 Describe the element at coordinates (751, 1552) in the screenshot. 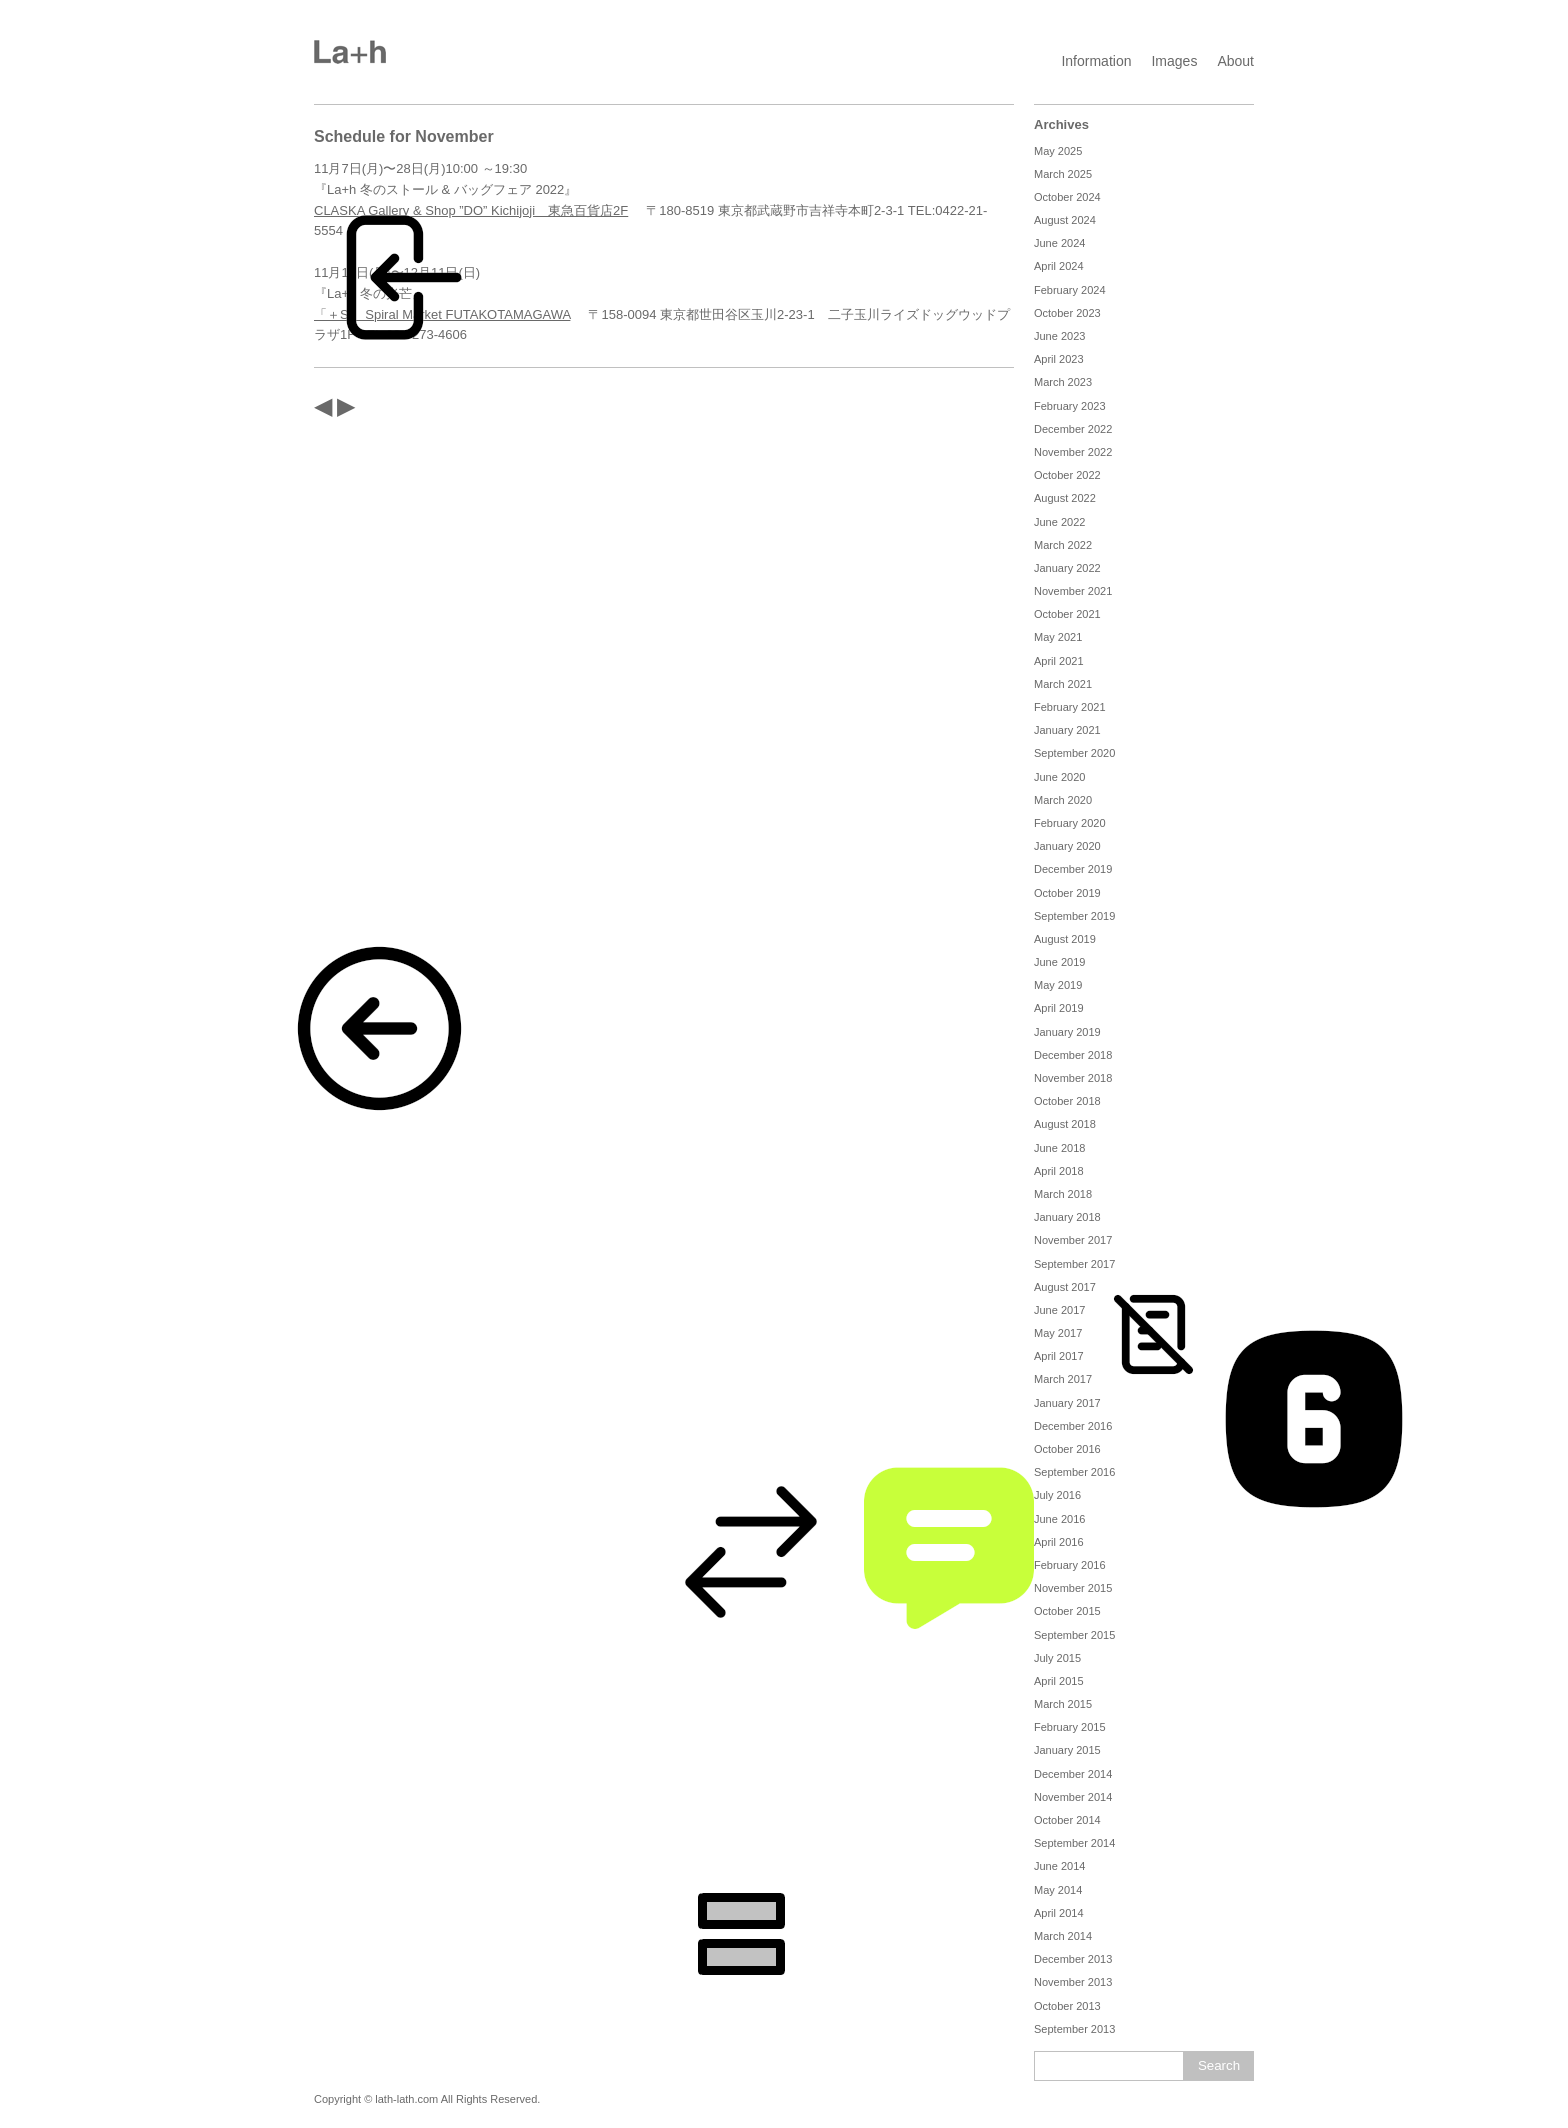

I see `swap or exchange items` at that location.